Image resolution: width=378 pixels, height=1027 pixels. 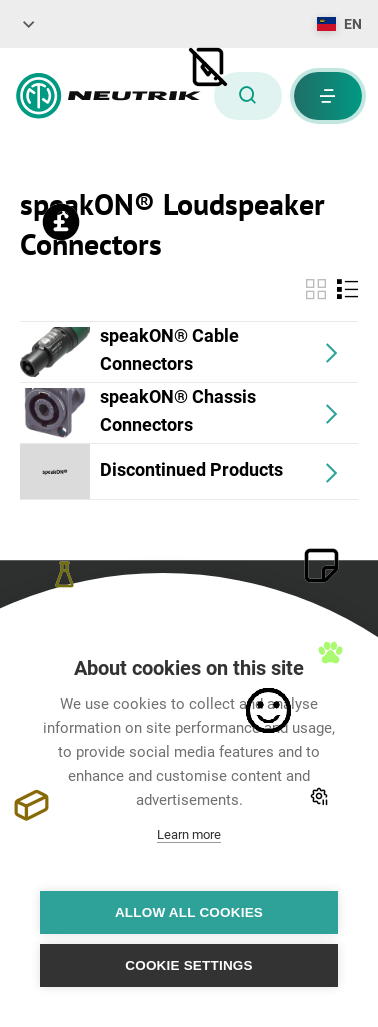 I want to click on rate your experience with a positive reaction, so click(x=268, y=710).